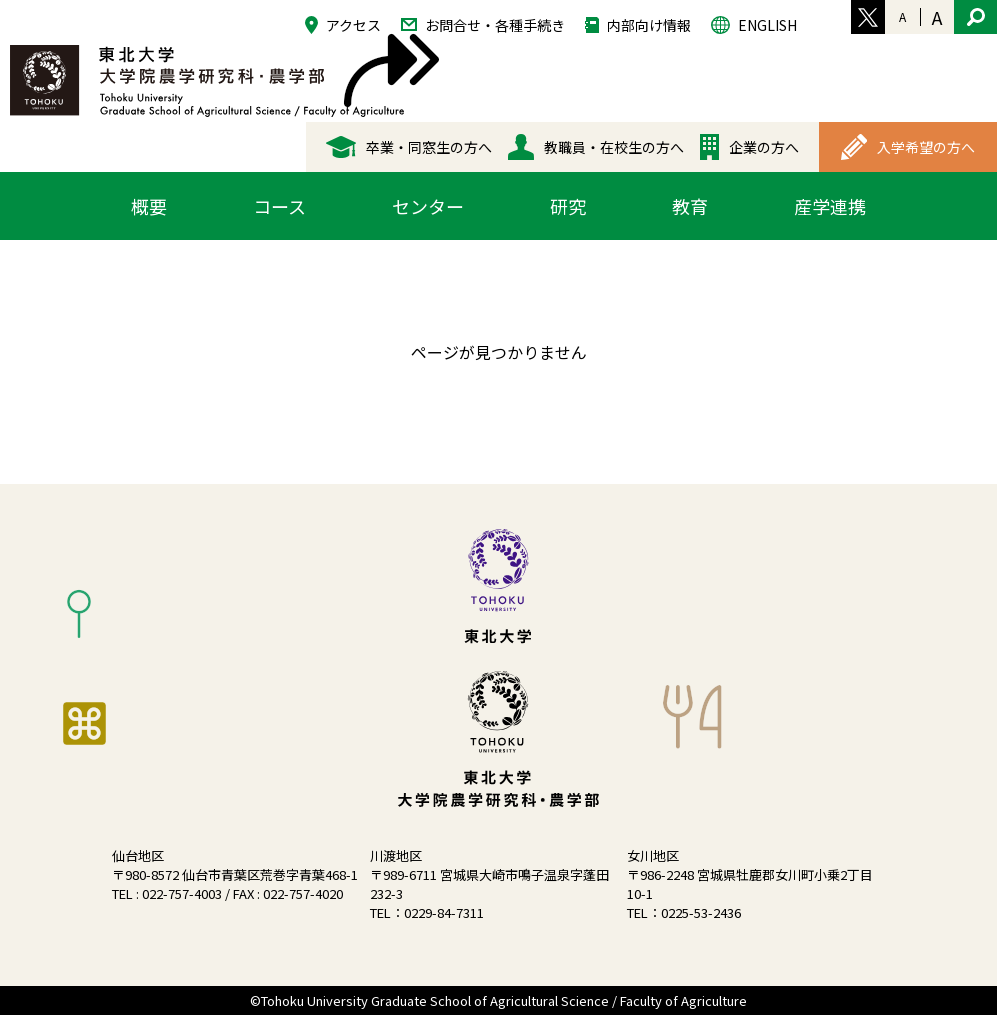 The height and width of the screenshot is (1015, 997). Describe the element at coordinates (84, 723) in the screenshot. I see `command key modifier for keyboard shortcuts` at that location.